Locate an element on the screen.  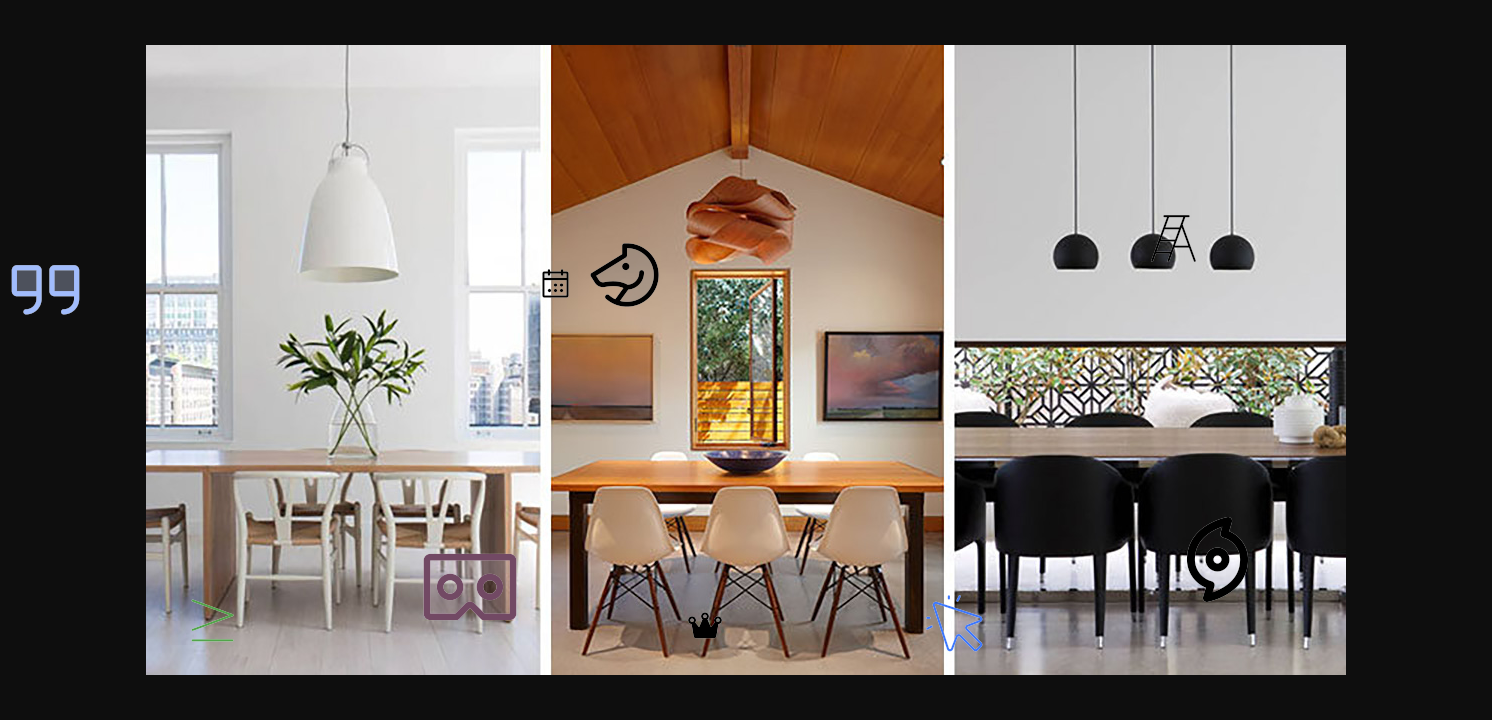
greater than or equal to mathematical operator is located at coordinates (211, 621).